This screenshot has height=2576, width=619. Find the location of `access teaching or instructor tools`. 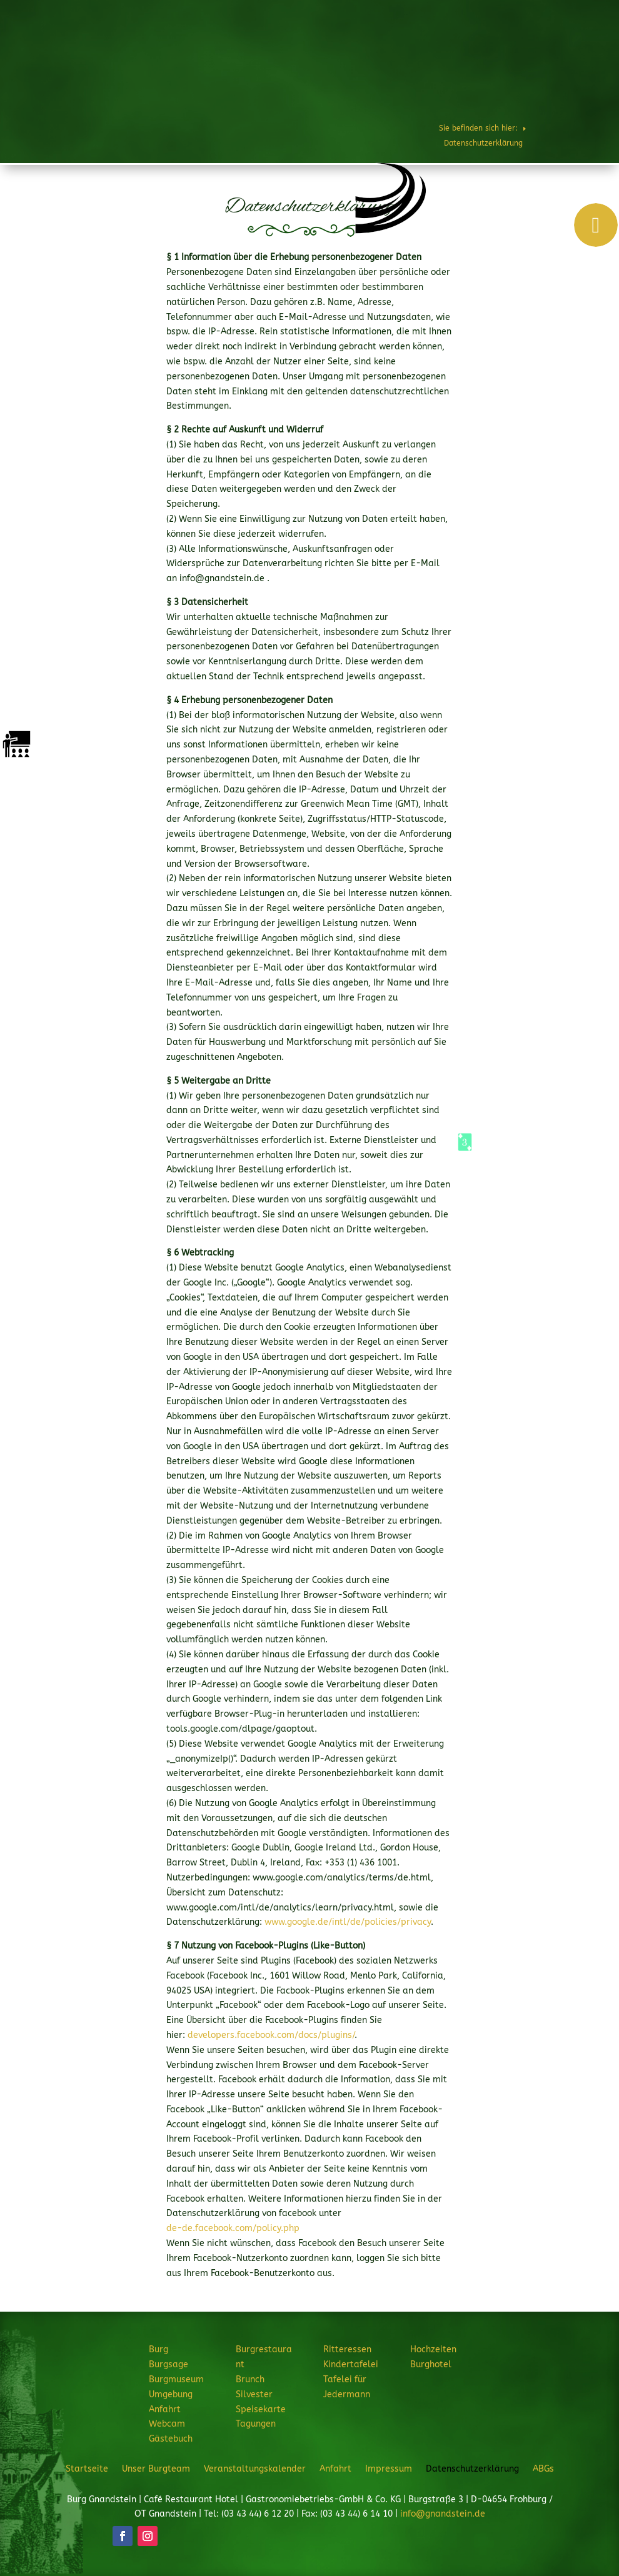

access teaching or instructor tools is located at coordinates (16, 743).